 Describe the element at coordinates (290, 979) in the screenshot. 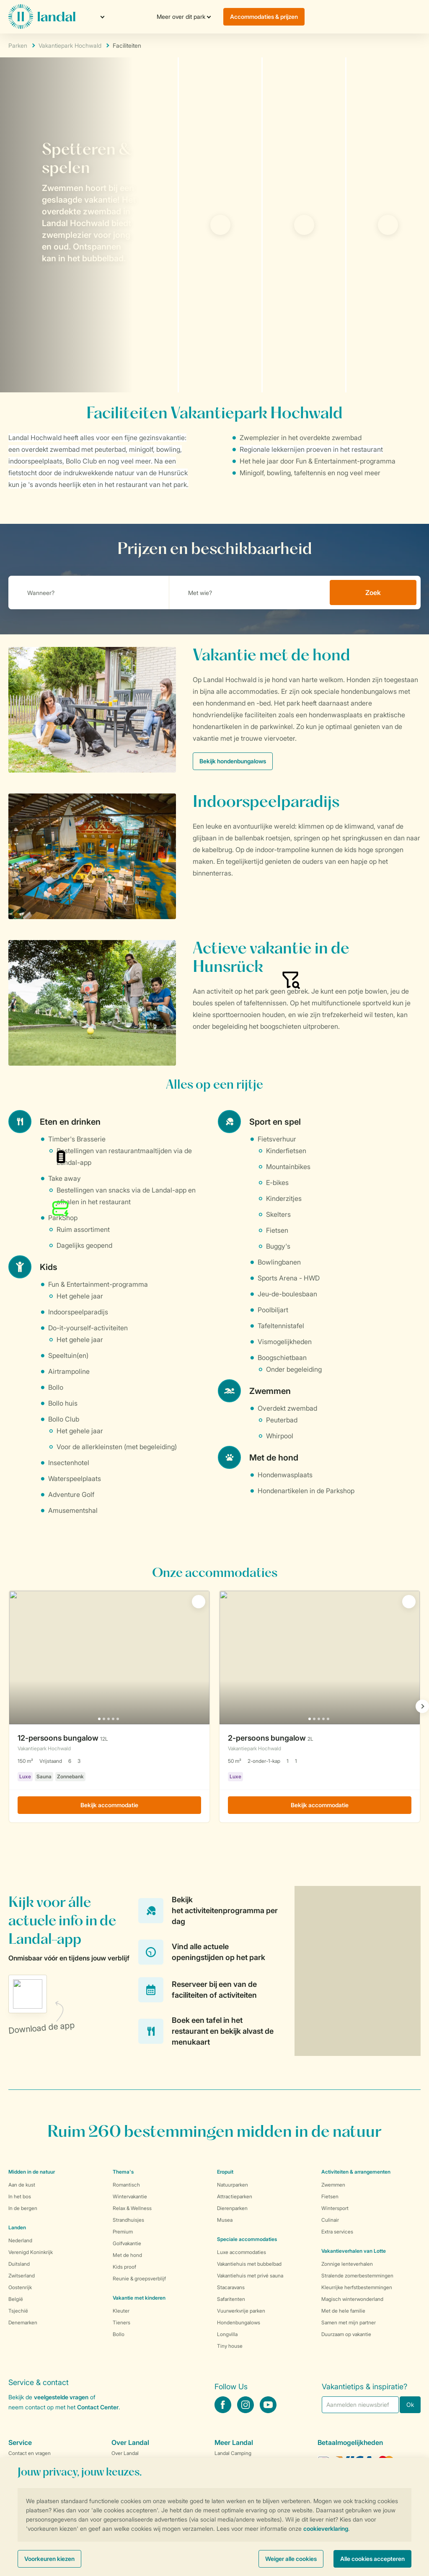

I see `search within filtered results` at that location.